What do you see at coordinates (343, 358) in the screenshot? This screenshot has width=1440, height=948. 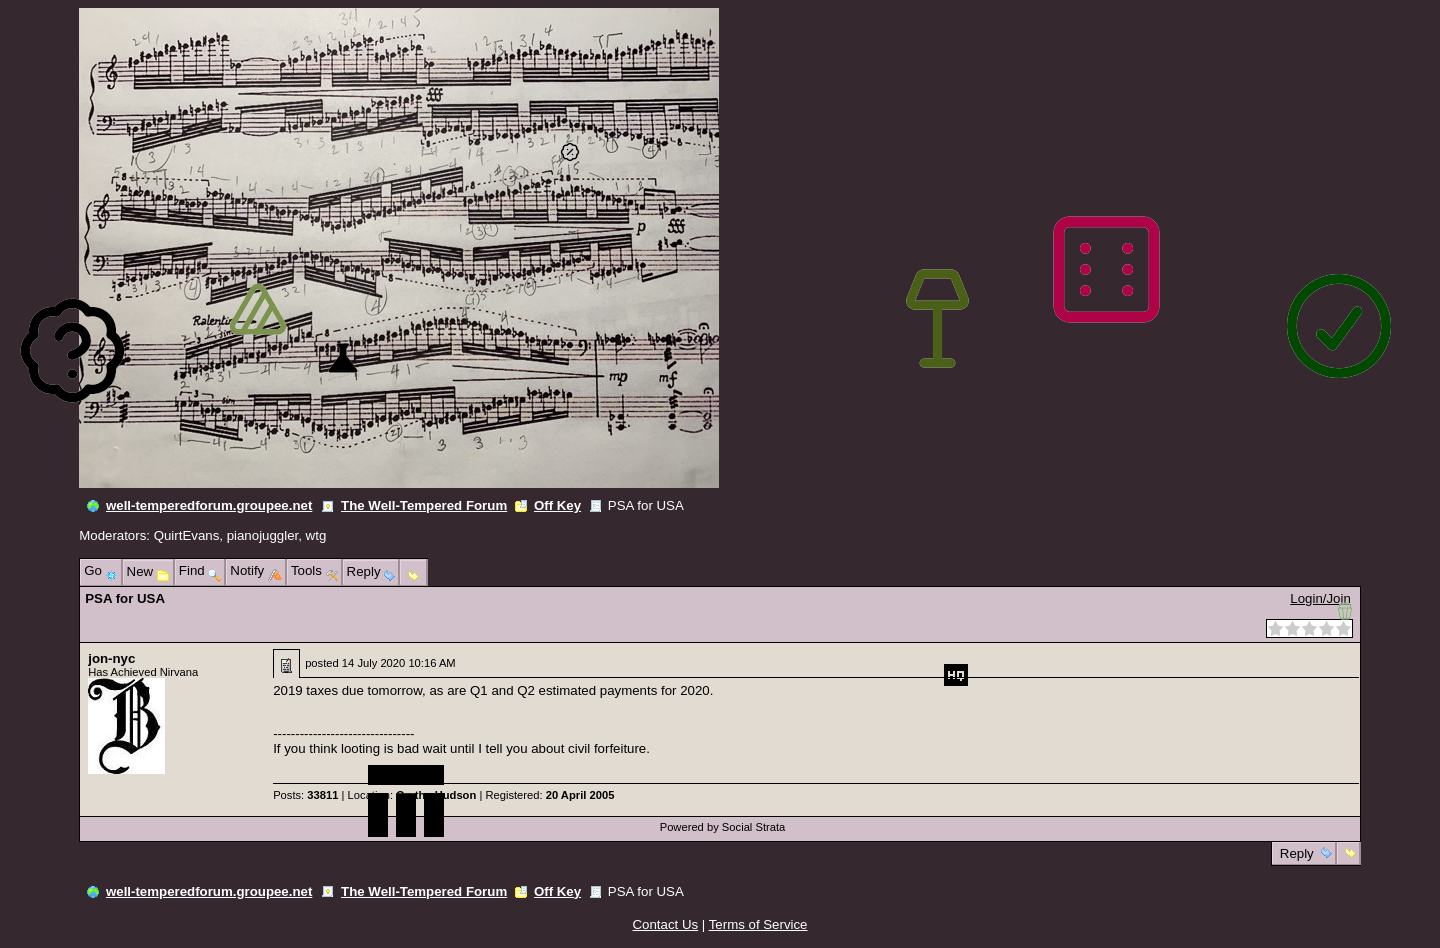 I see `access science or laboratory features` at bounding box center [343, 358].